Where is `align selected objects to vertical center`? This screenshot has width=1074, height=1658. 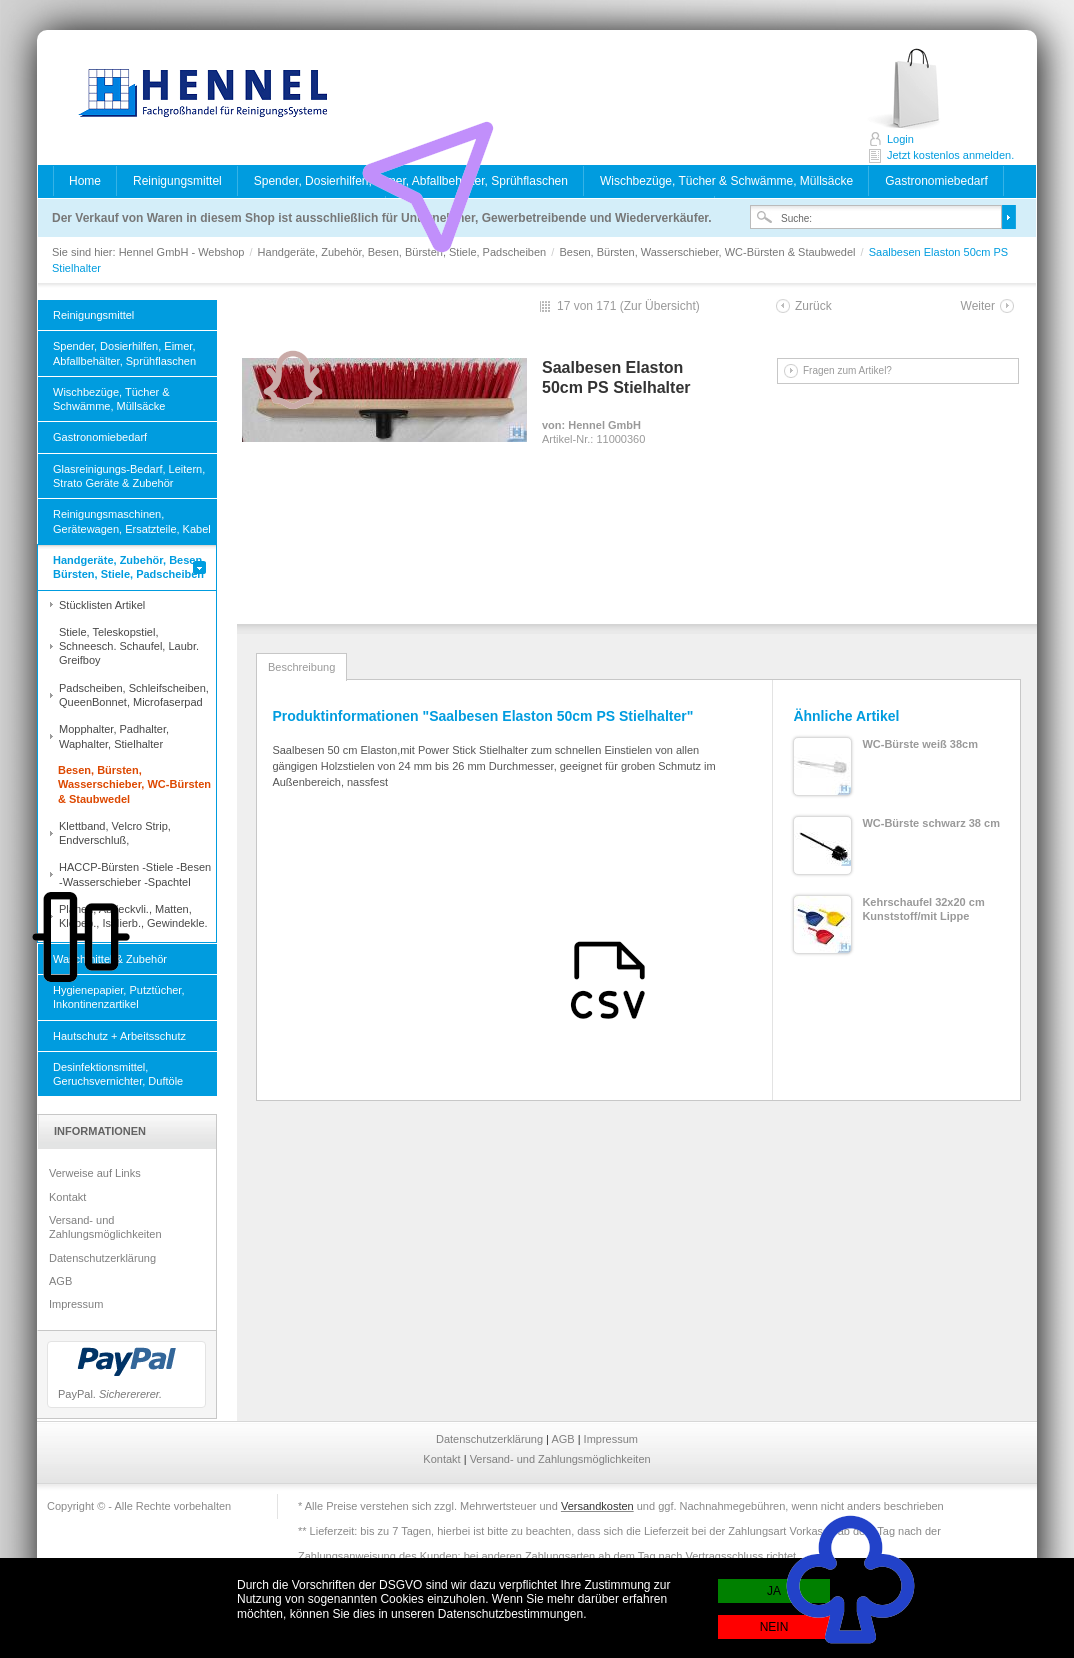 align selected objects to vertical center is located at coordinates (81, 937).